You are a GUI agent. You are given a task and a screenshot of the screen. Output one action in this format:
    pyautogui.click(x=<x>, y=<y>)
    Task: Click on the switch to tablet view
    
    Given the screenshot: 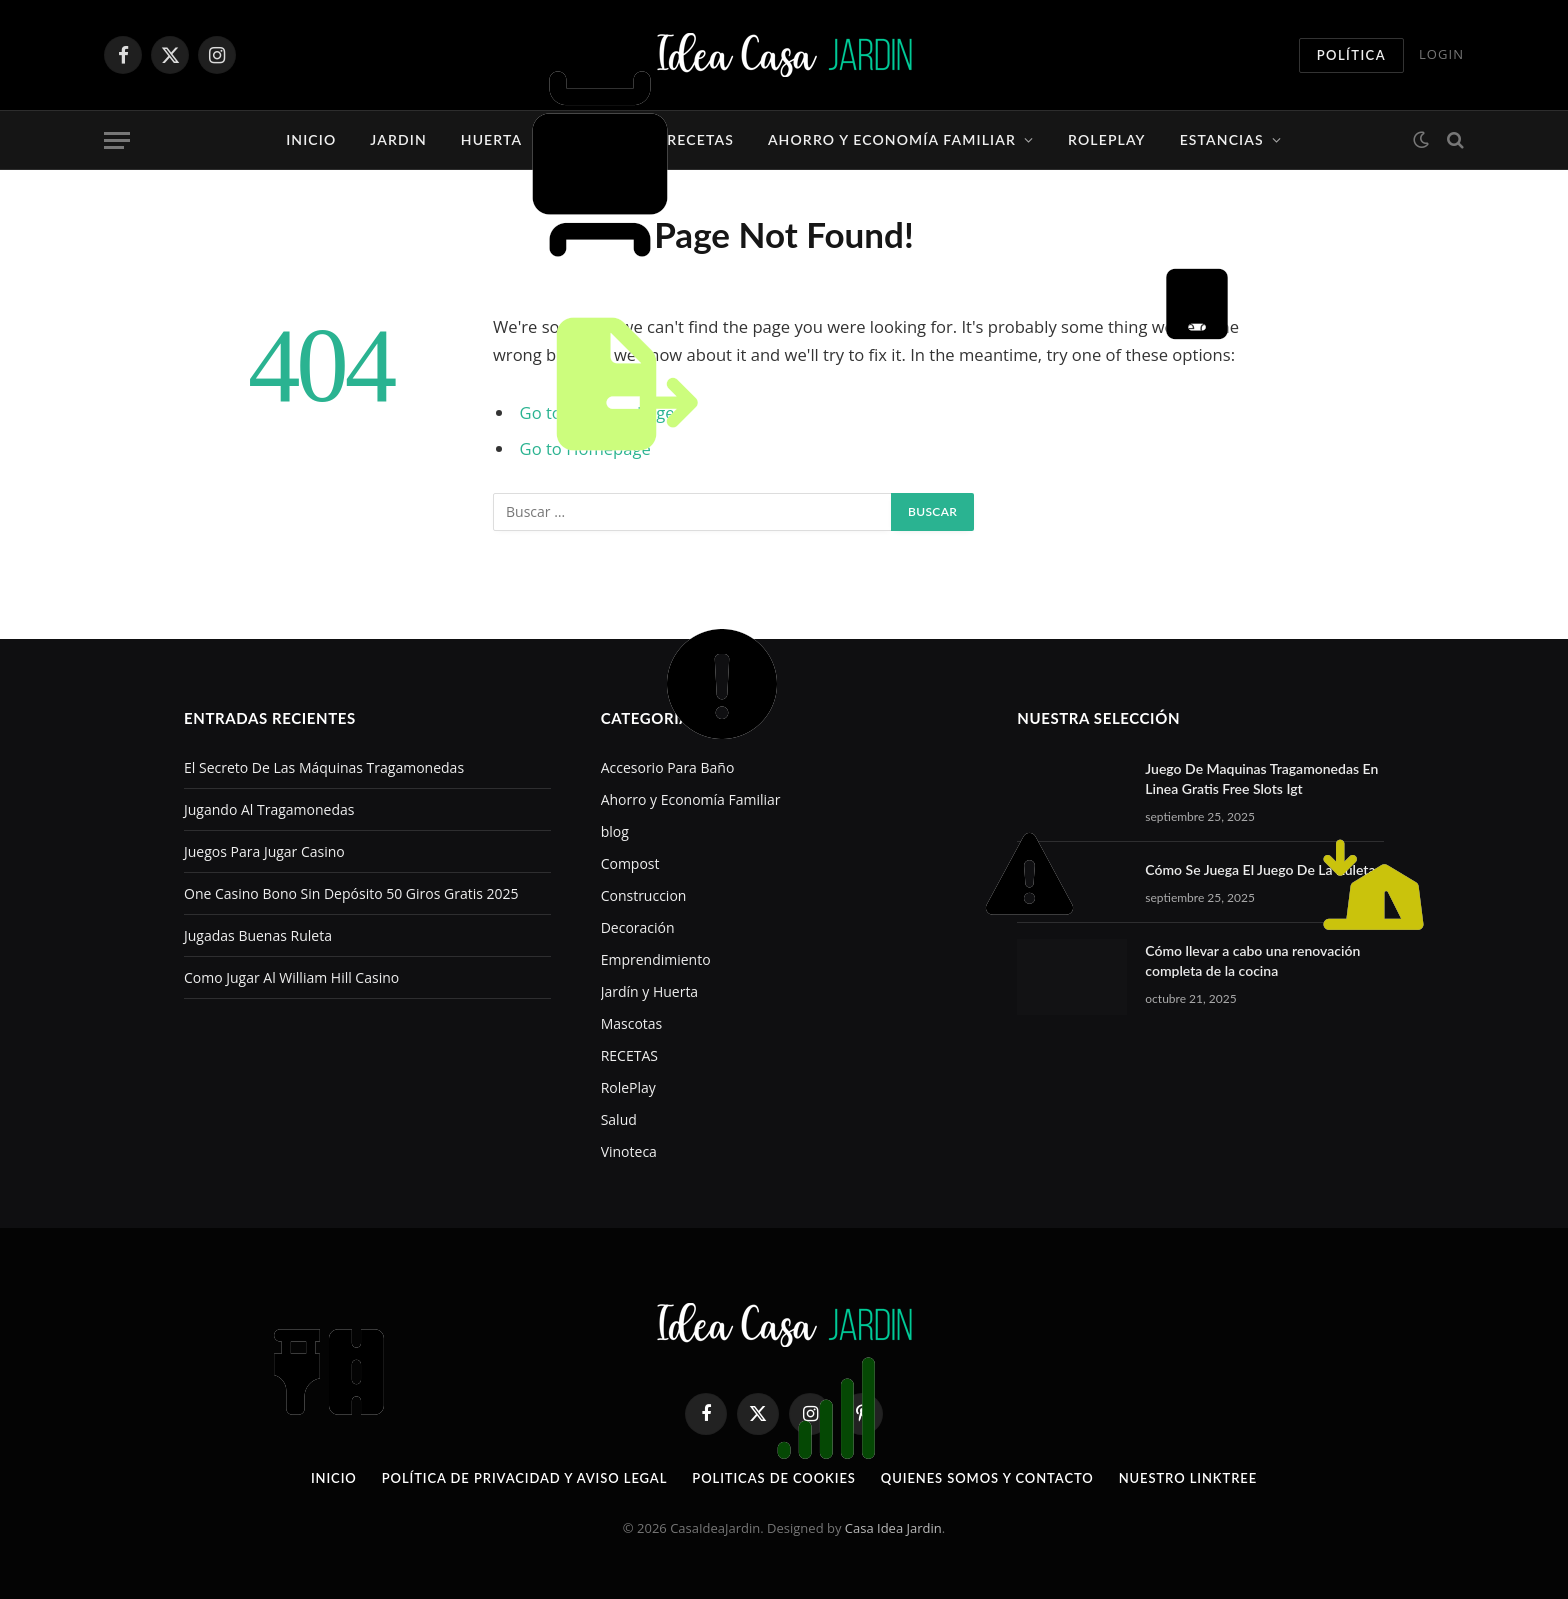 What is the action you would take?
    pyautogui.click(x=1197, y=304)
    